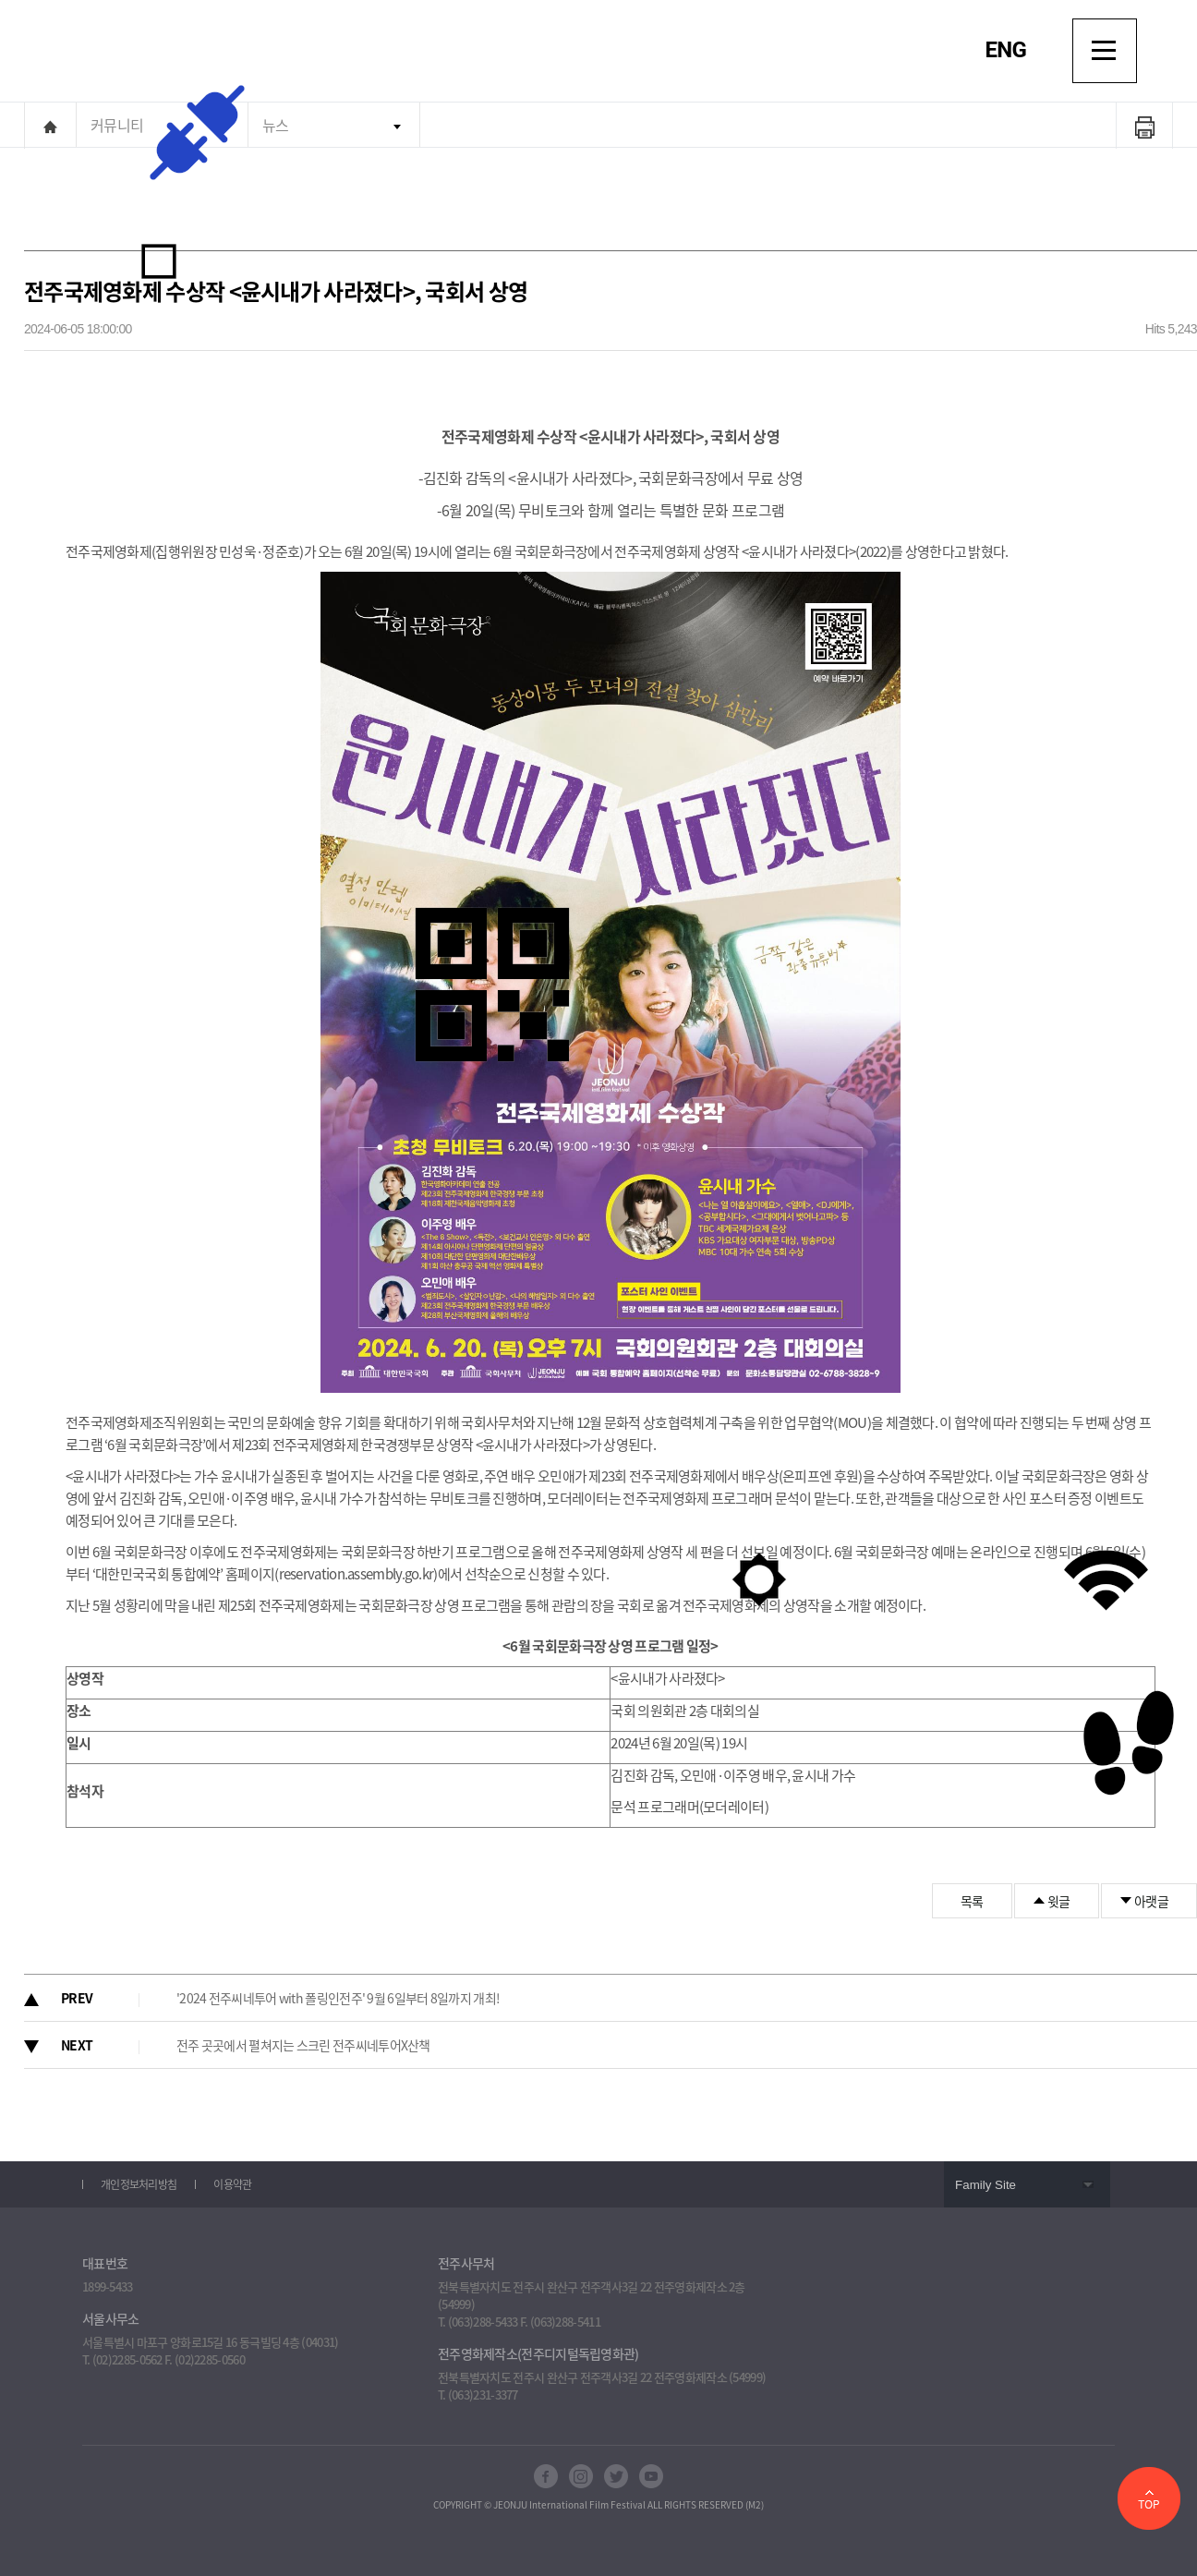  What do you see at coordinates (1106, 1579) in the screenshot?
I see `indicates active wifi connection` at bounding box center [1106, 1579].